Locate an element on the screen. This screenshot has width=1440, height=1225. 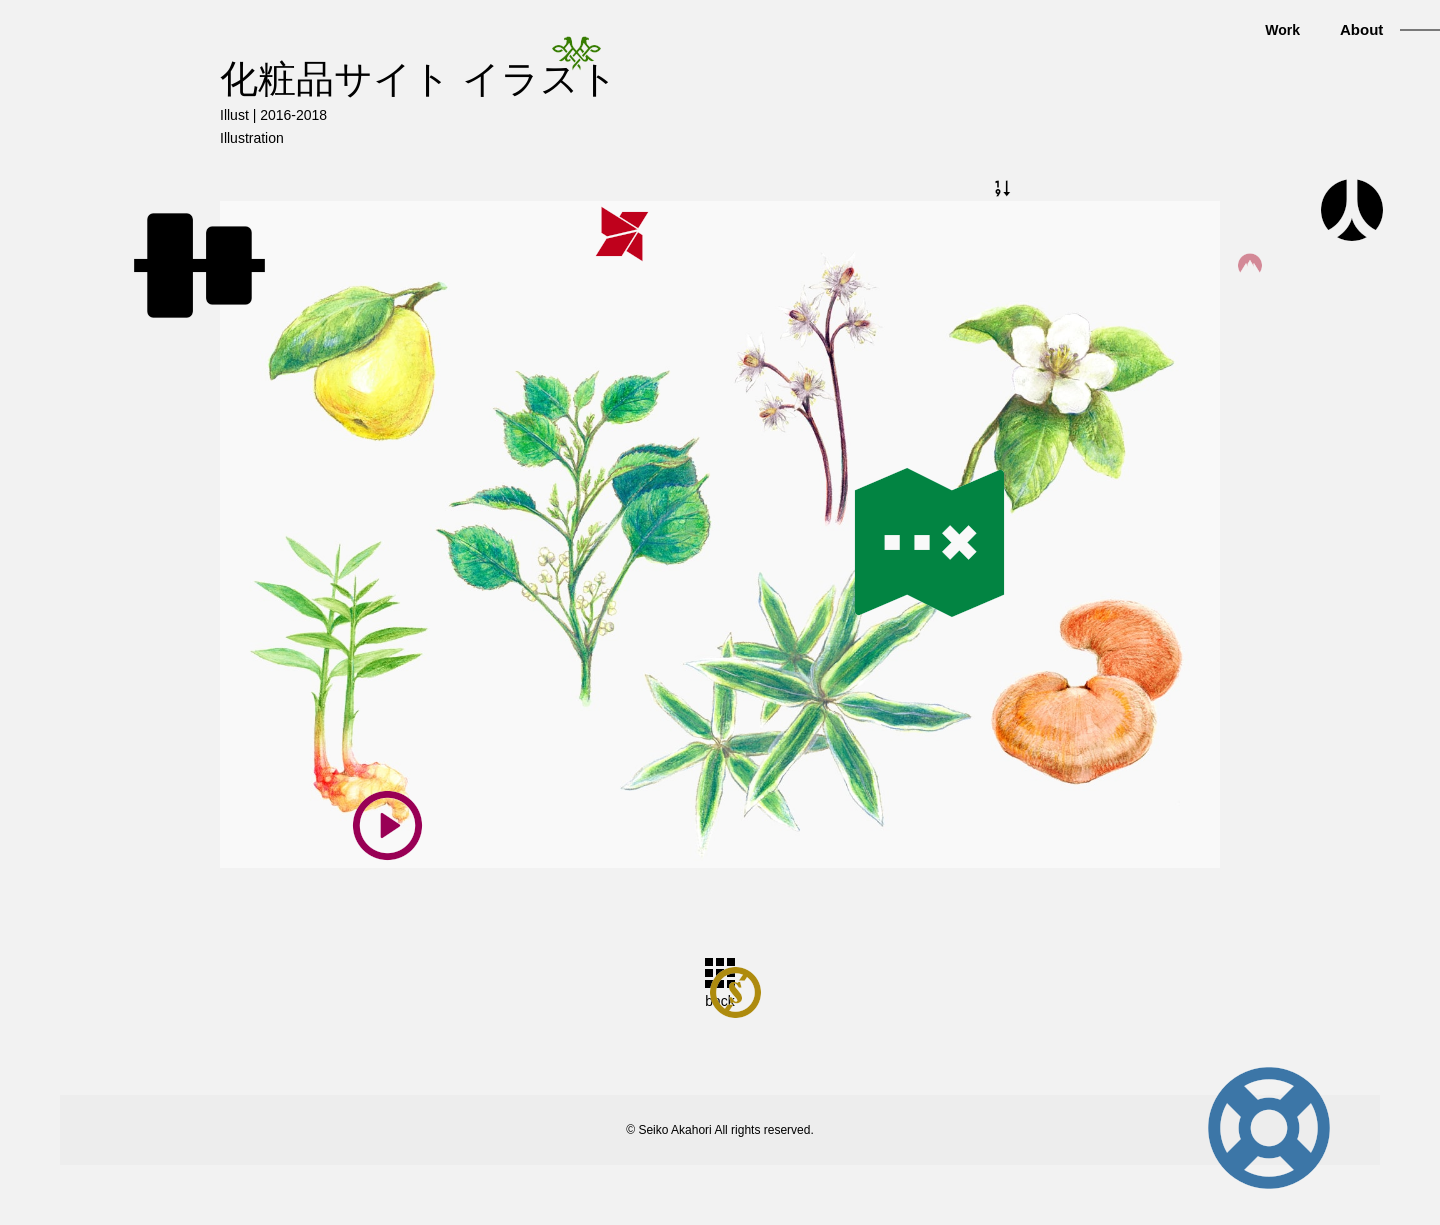
renren social network logo is located at coordinates (1352, 210).